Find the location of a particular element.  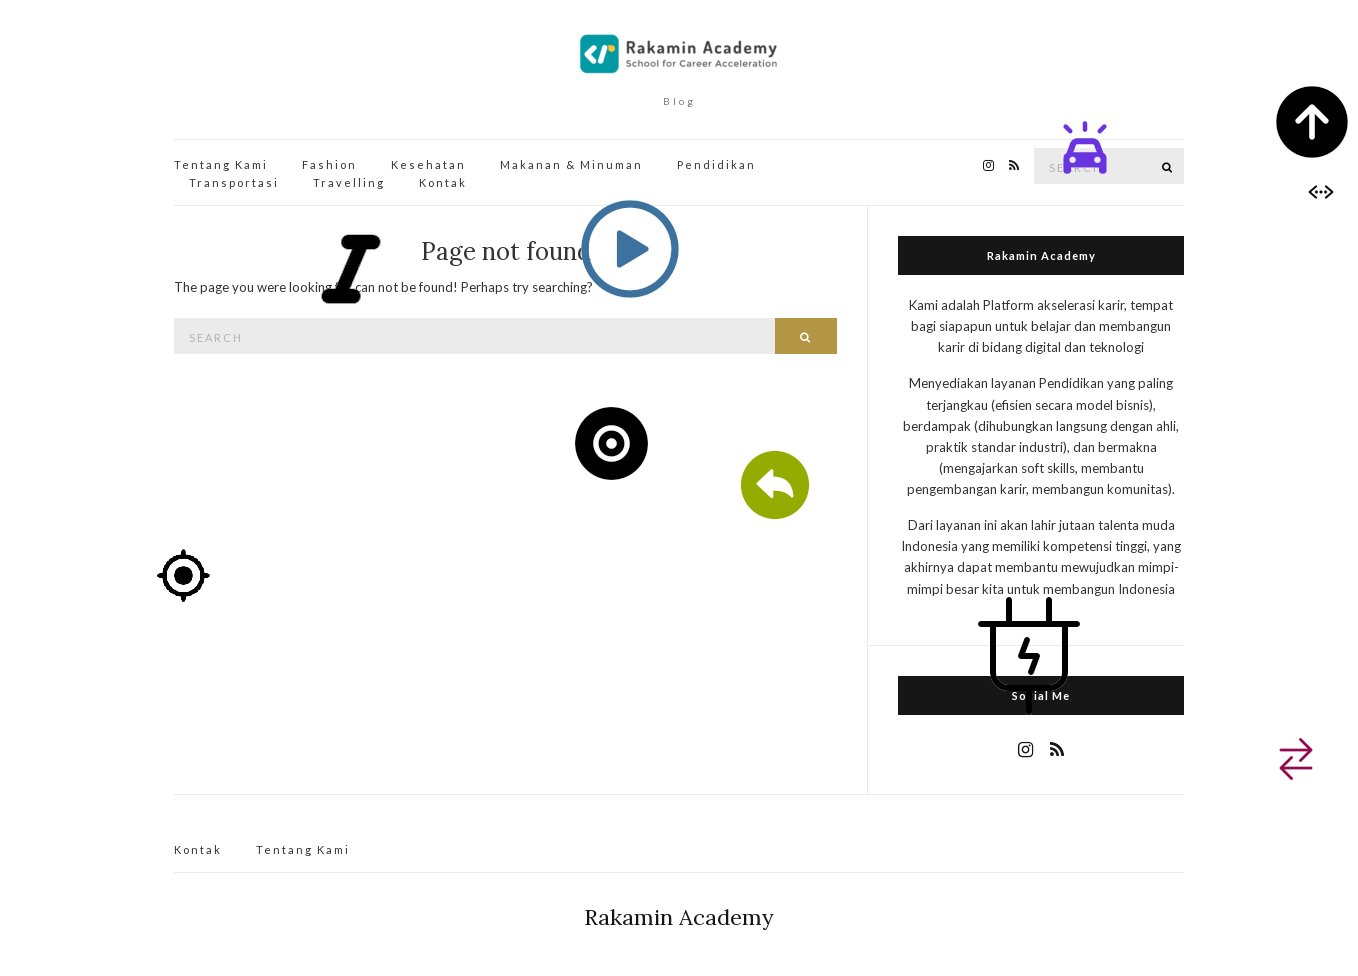

indicates GPS location is locked and active is located at coordinates (183, 575).